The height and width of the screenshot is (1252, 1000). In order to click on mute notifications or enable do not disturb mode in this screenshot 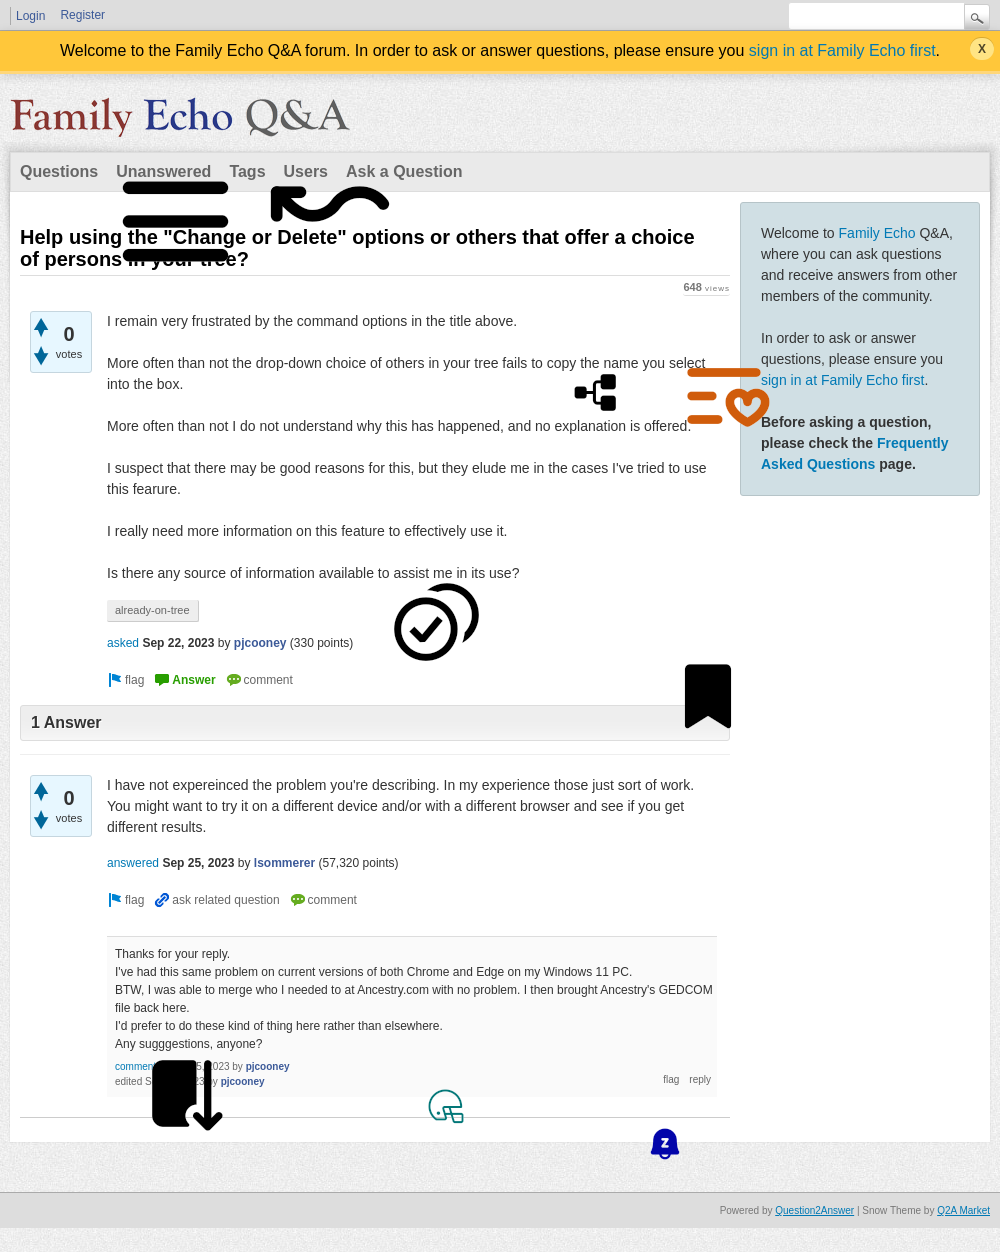, I will do `click(665, 1144)`.